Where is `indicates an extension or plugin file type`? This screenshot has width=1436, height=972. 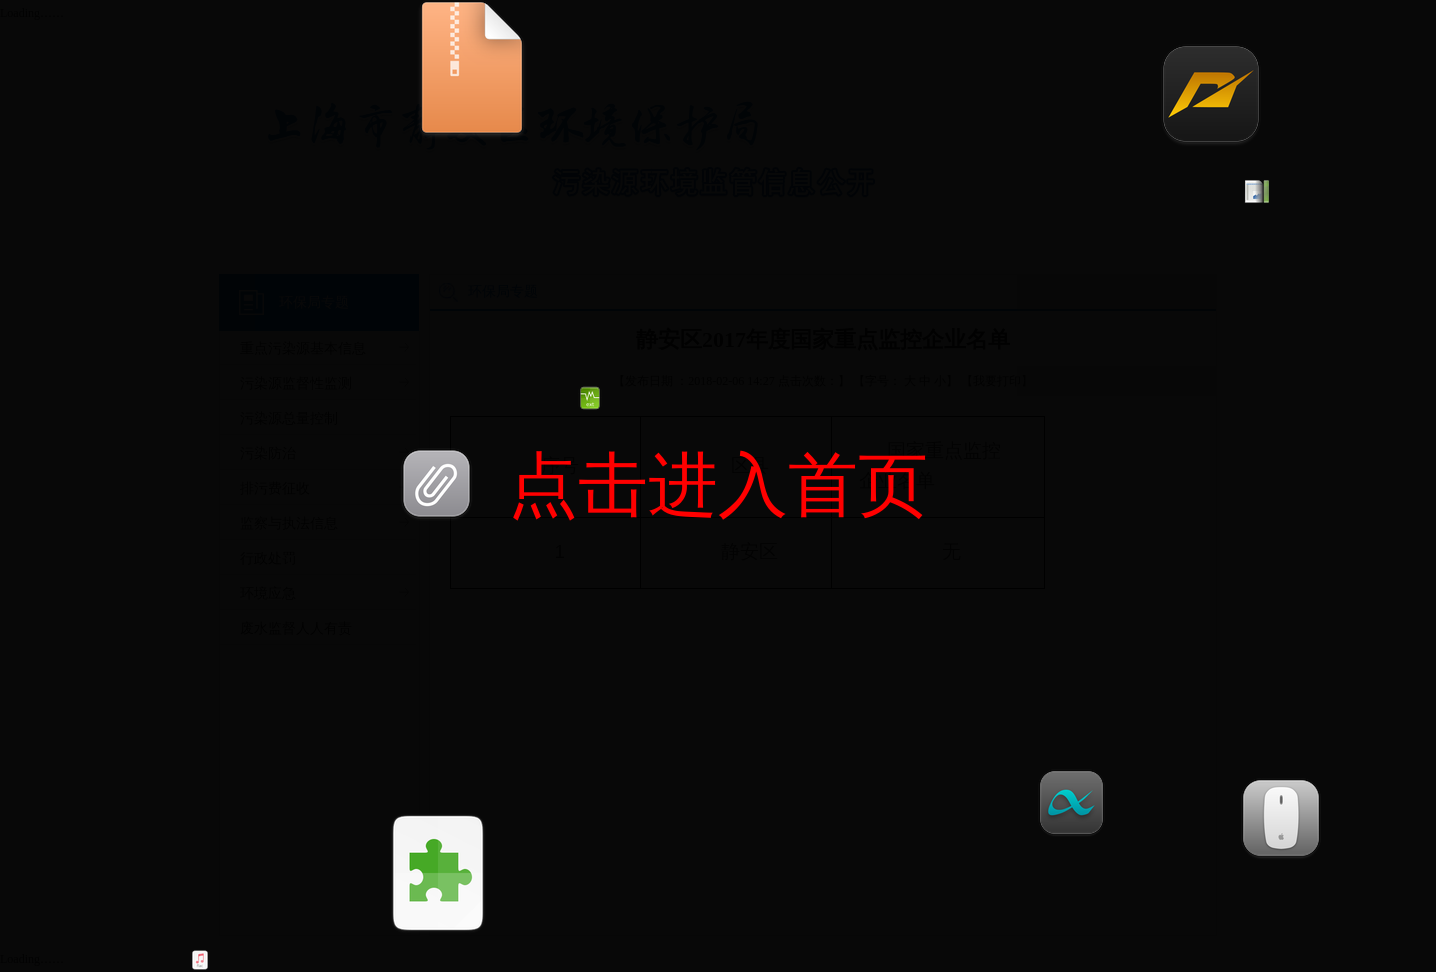
indicates an extension or plugin file type is located at coordinates (438, 873).